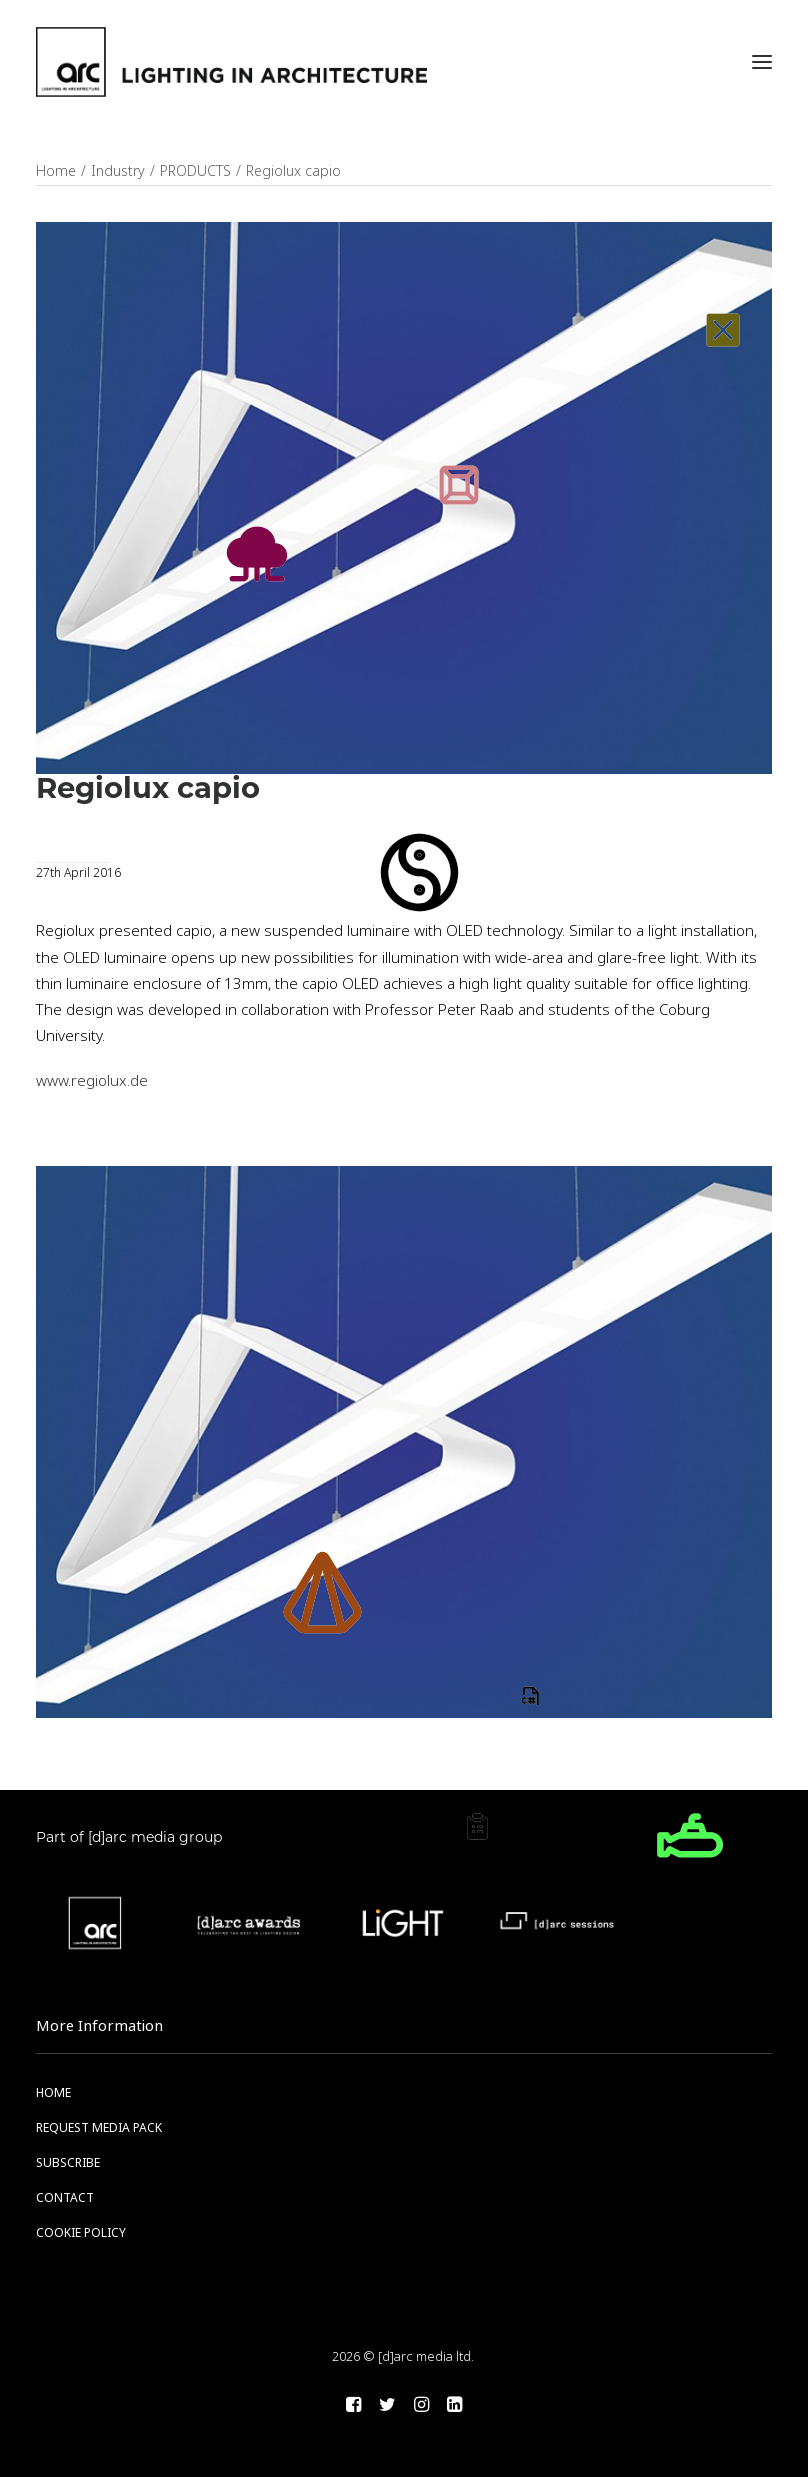 The image size is (808, 2477). I want to click on view 3D shape or geometric object, so click(322, 1594).